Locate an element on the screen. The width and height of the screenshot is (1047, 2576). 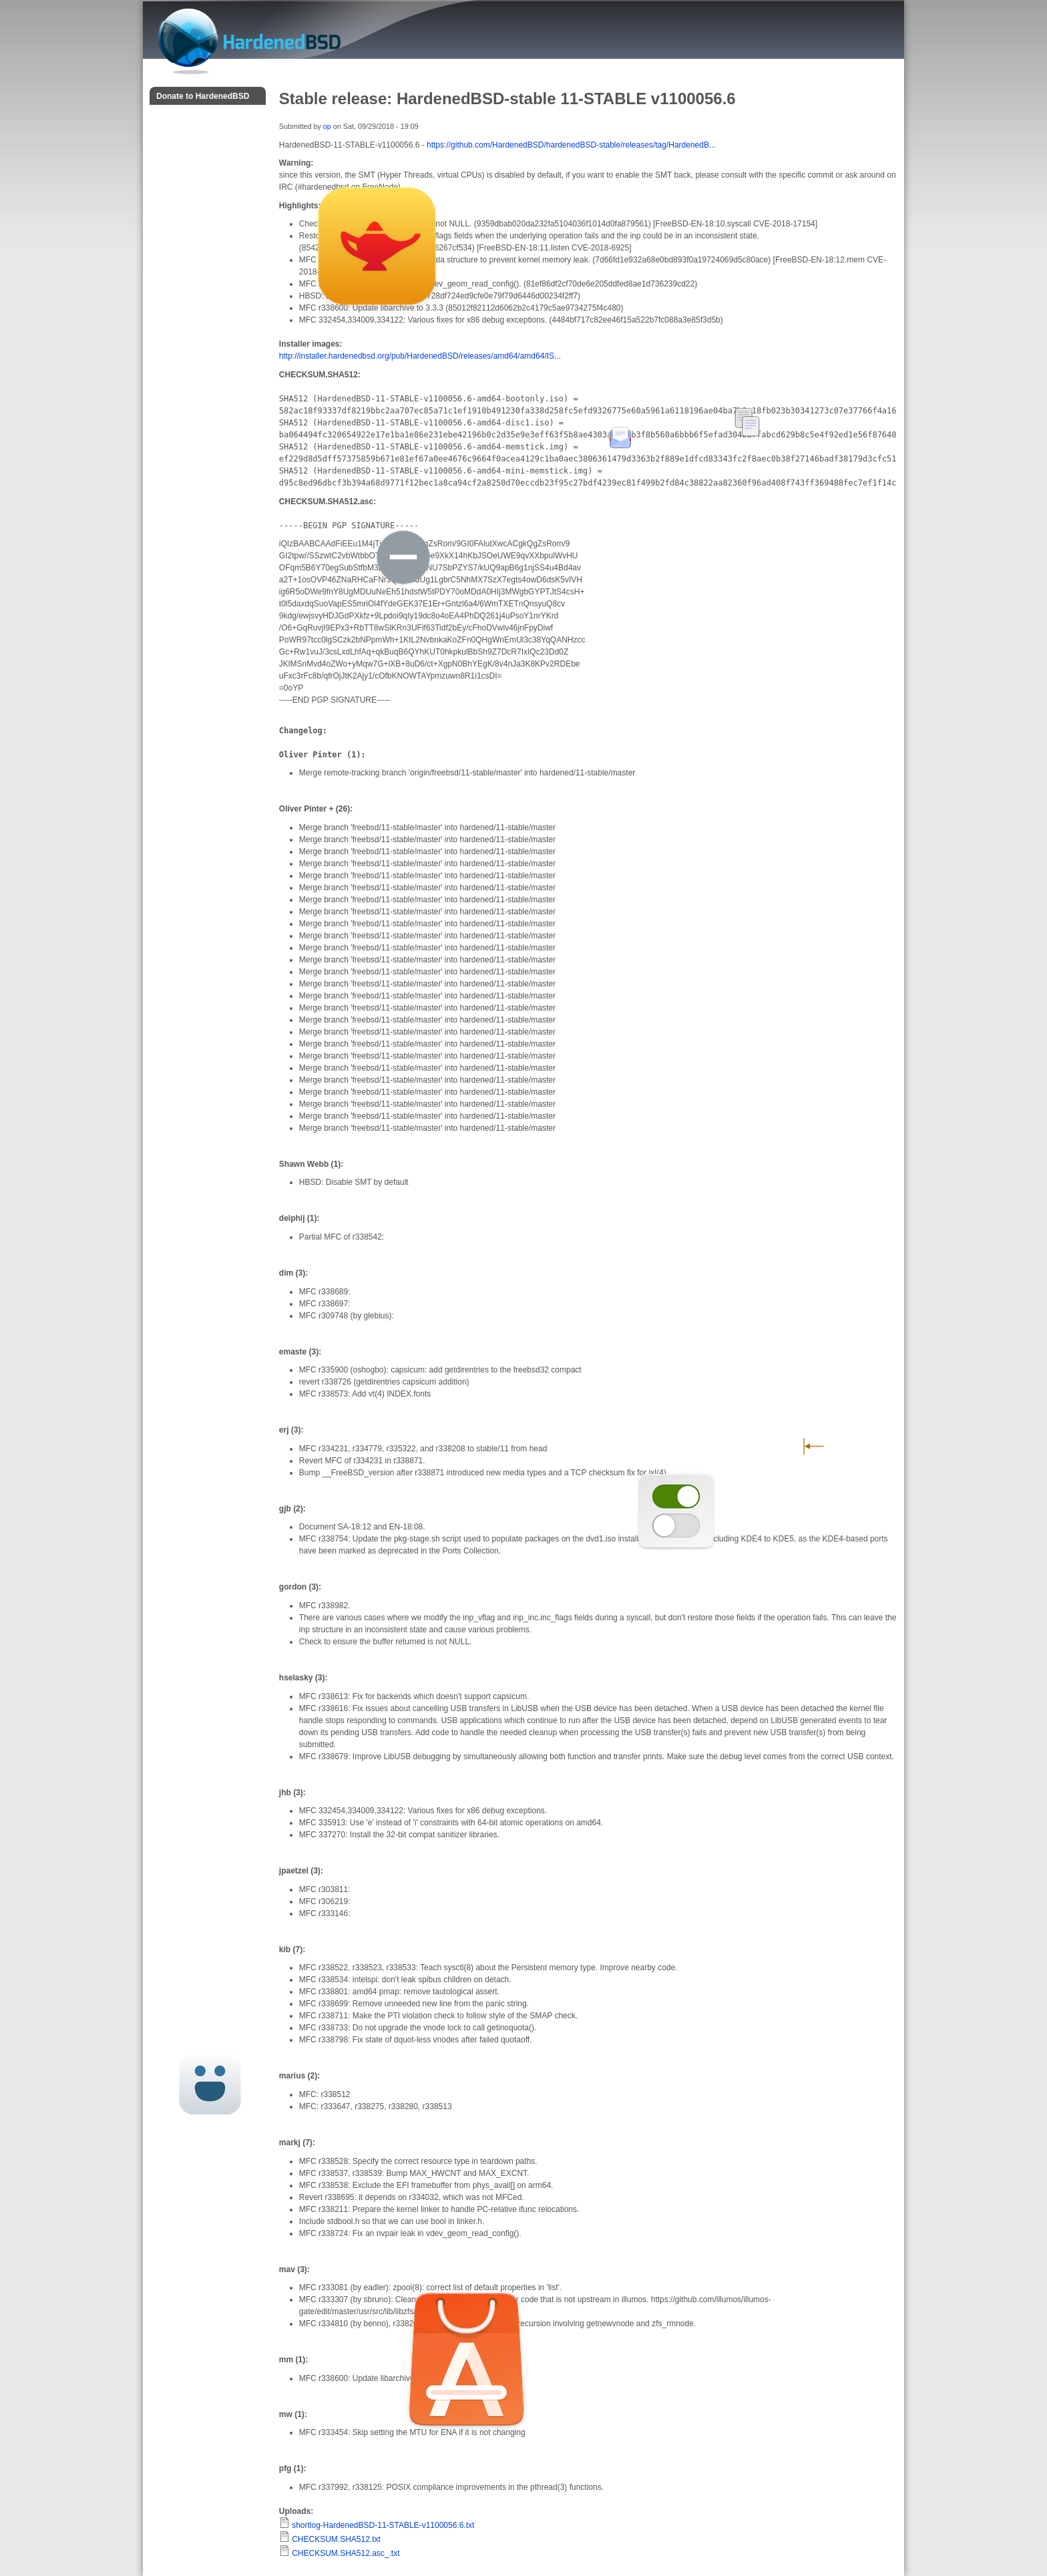
go to the first item in a list or sequence is located at coordinates (813, 1446).